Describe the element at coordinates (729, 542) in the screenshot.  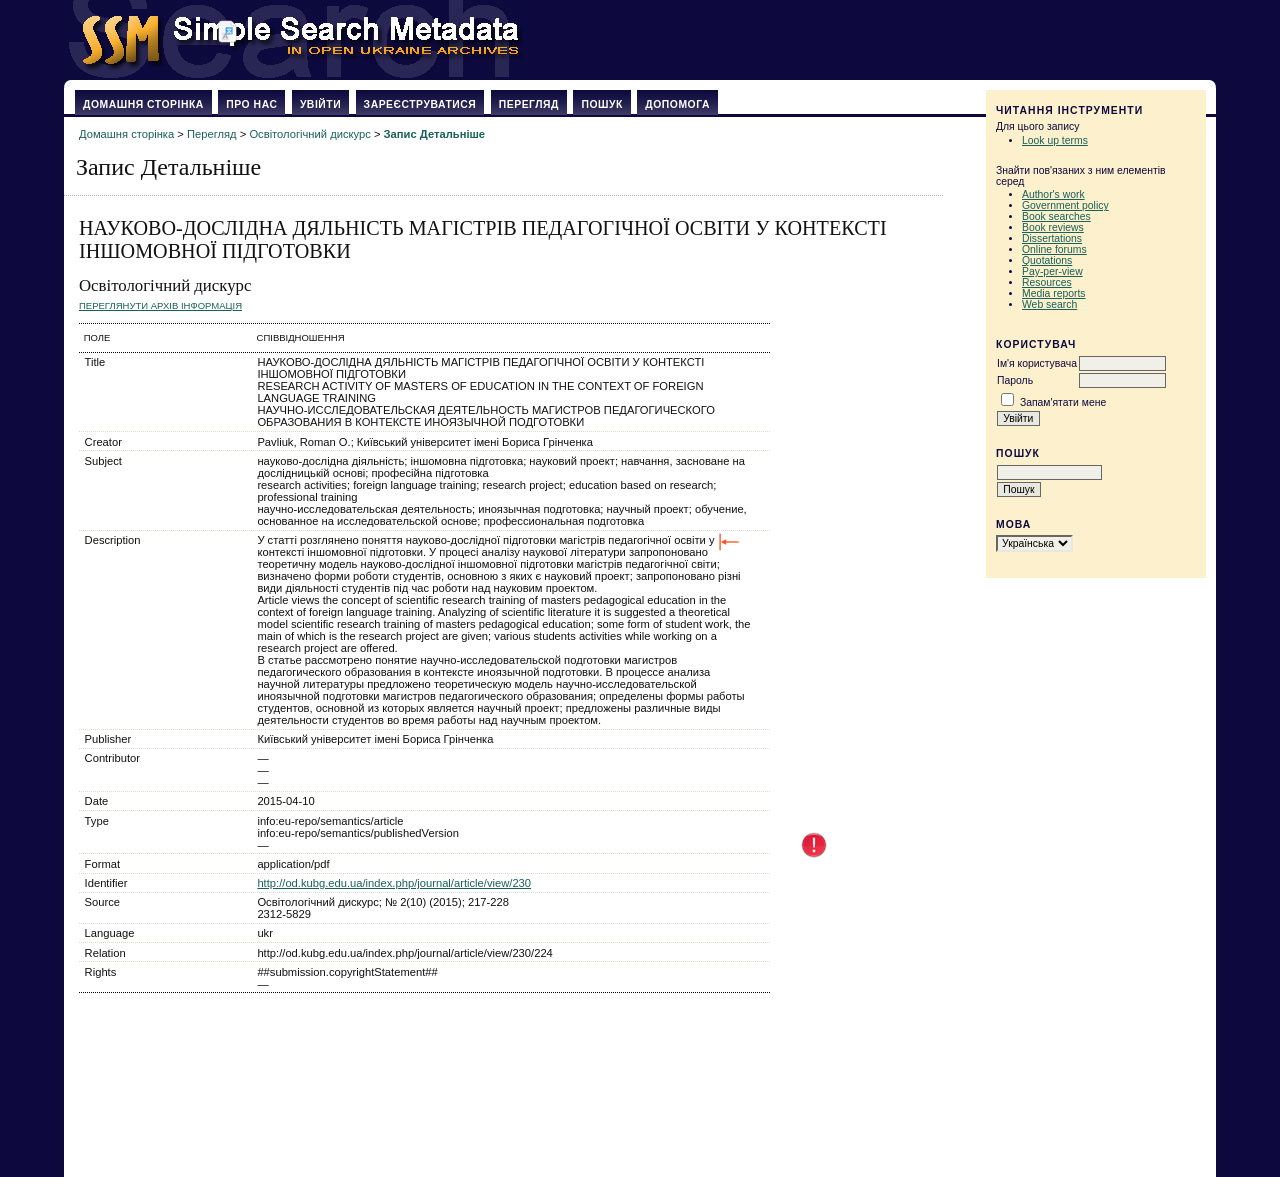
I see `go to the first item in a list or sequence` at that location.